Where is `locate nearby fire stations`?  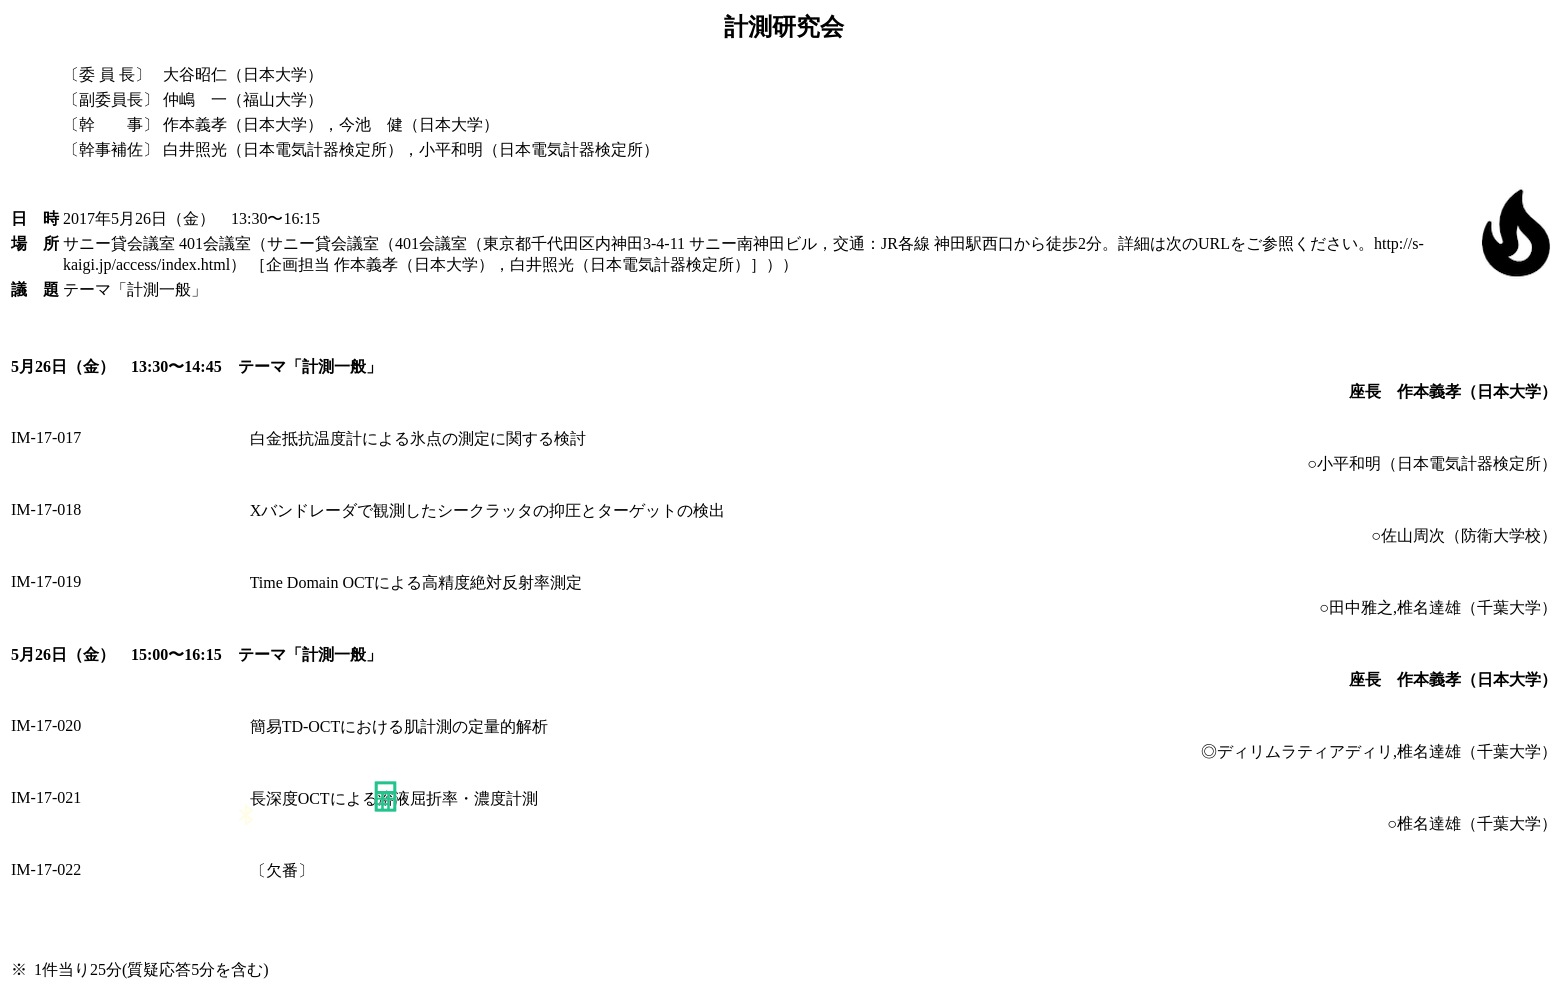 locate nearby fire stations is located at coordinates (1516, 234).